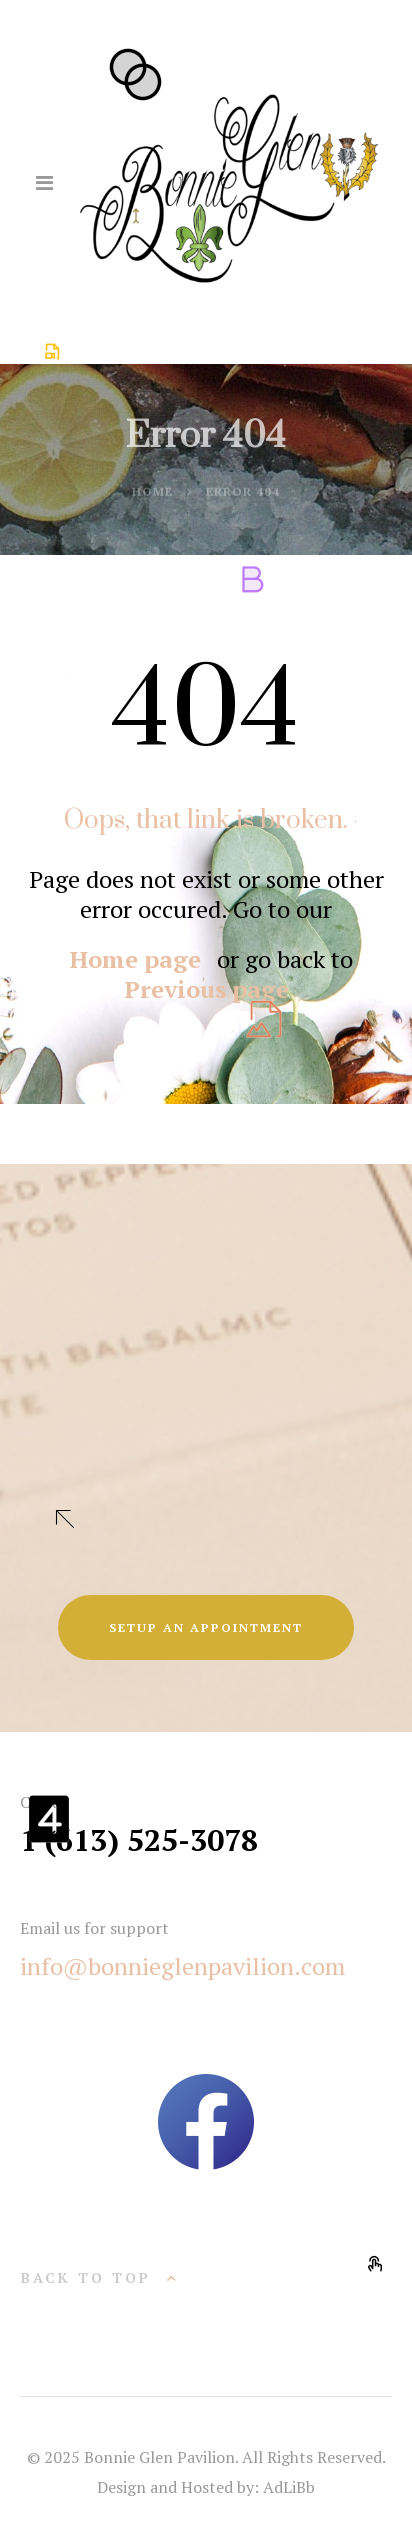 The image size is (412, 2547). I want to click on tap to interact with this element, so click(375, 2264).